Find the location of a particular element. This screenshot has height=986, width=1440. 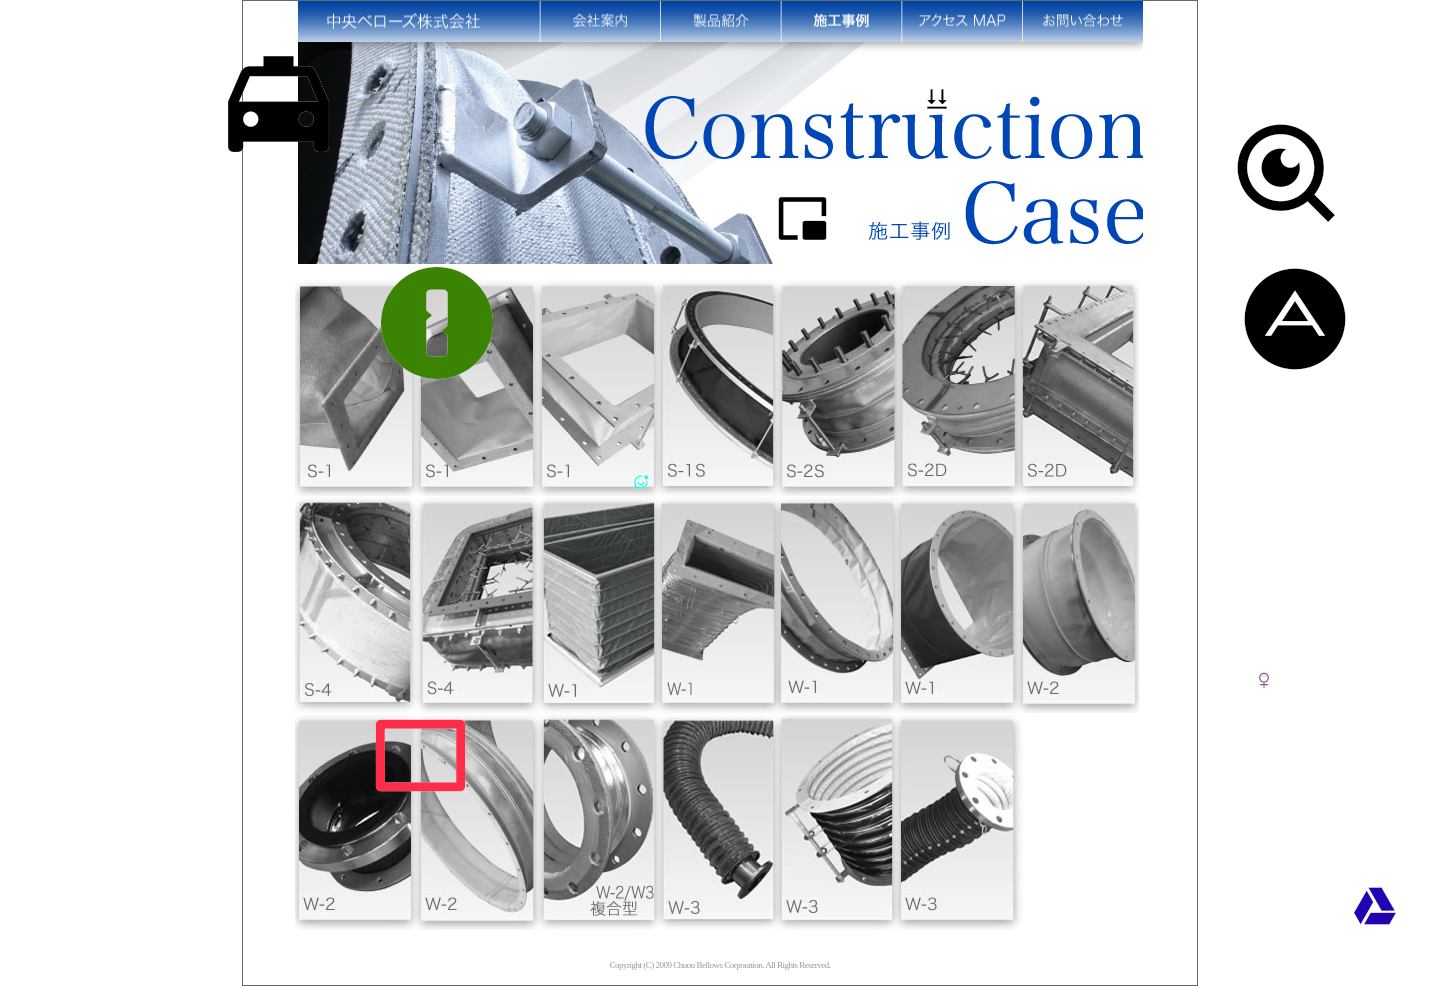

draw a rectangle shape is located at coordinates (420, 755).